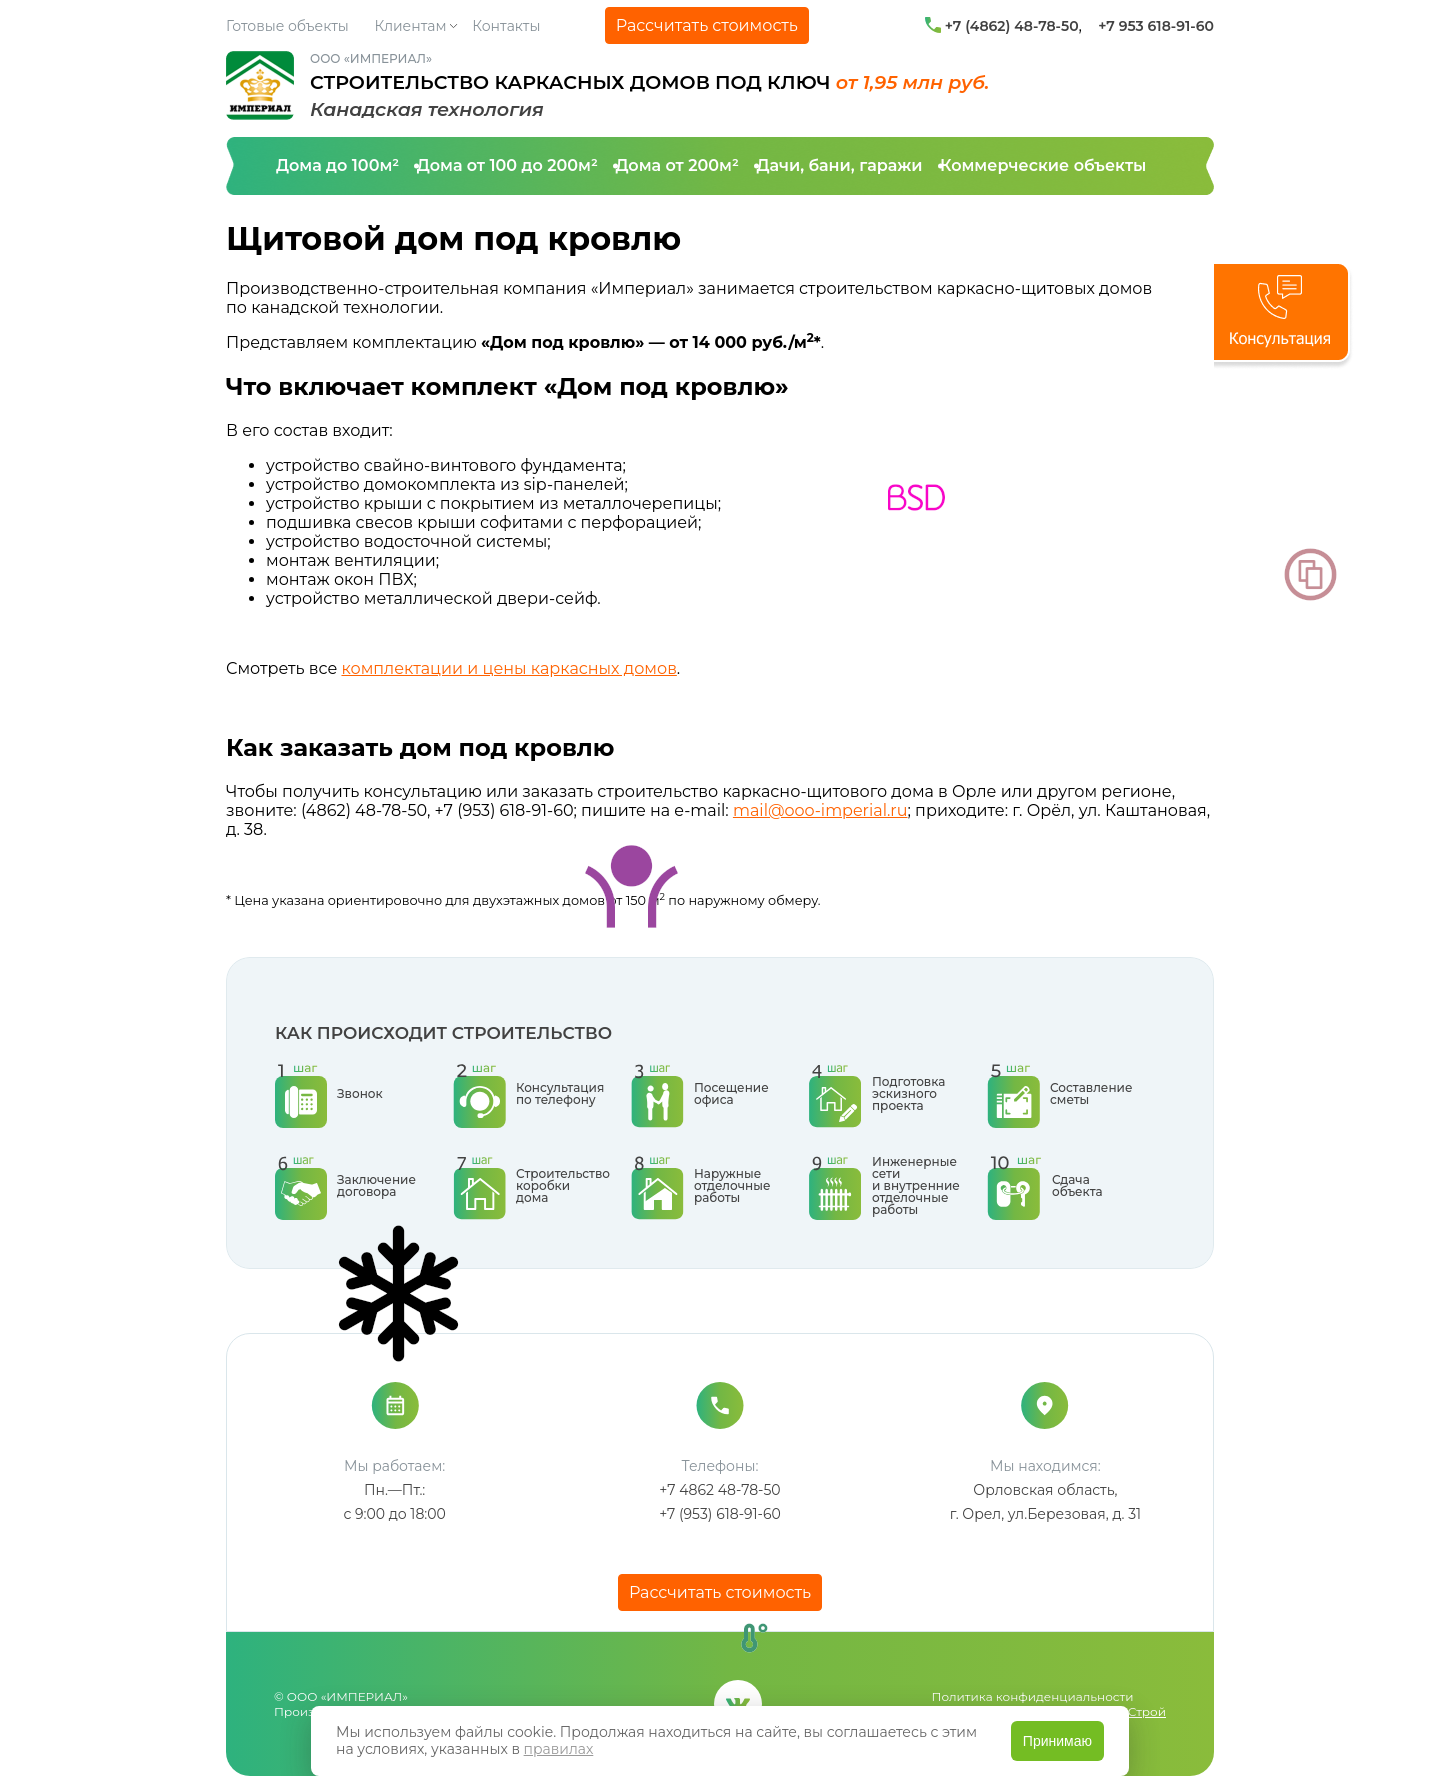 The width and height of the screenshot is (1440, 1776). I want to click on indicates cold or freezing temperature setting, so click(398, 1293).